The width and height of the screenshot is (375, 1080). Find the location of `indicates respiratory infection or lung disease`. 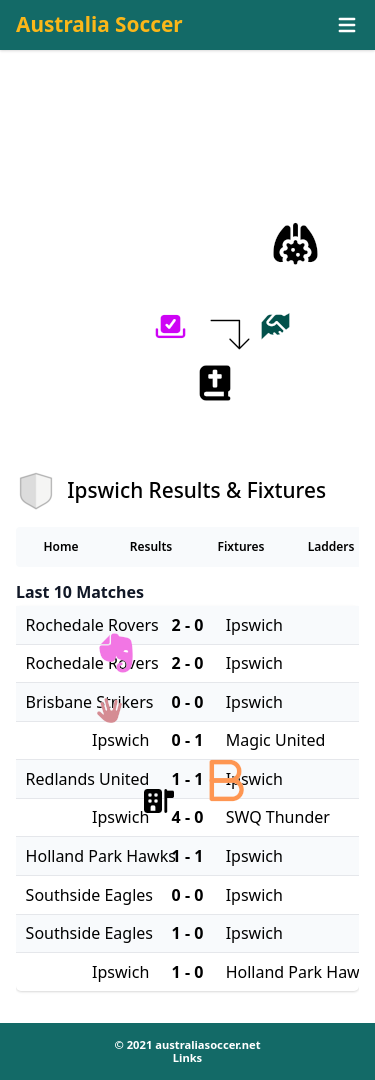

indicates respiratory infection or lung disease is located at coordinates (295, 242).